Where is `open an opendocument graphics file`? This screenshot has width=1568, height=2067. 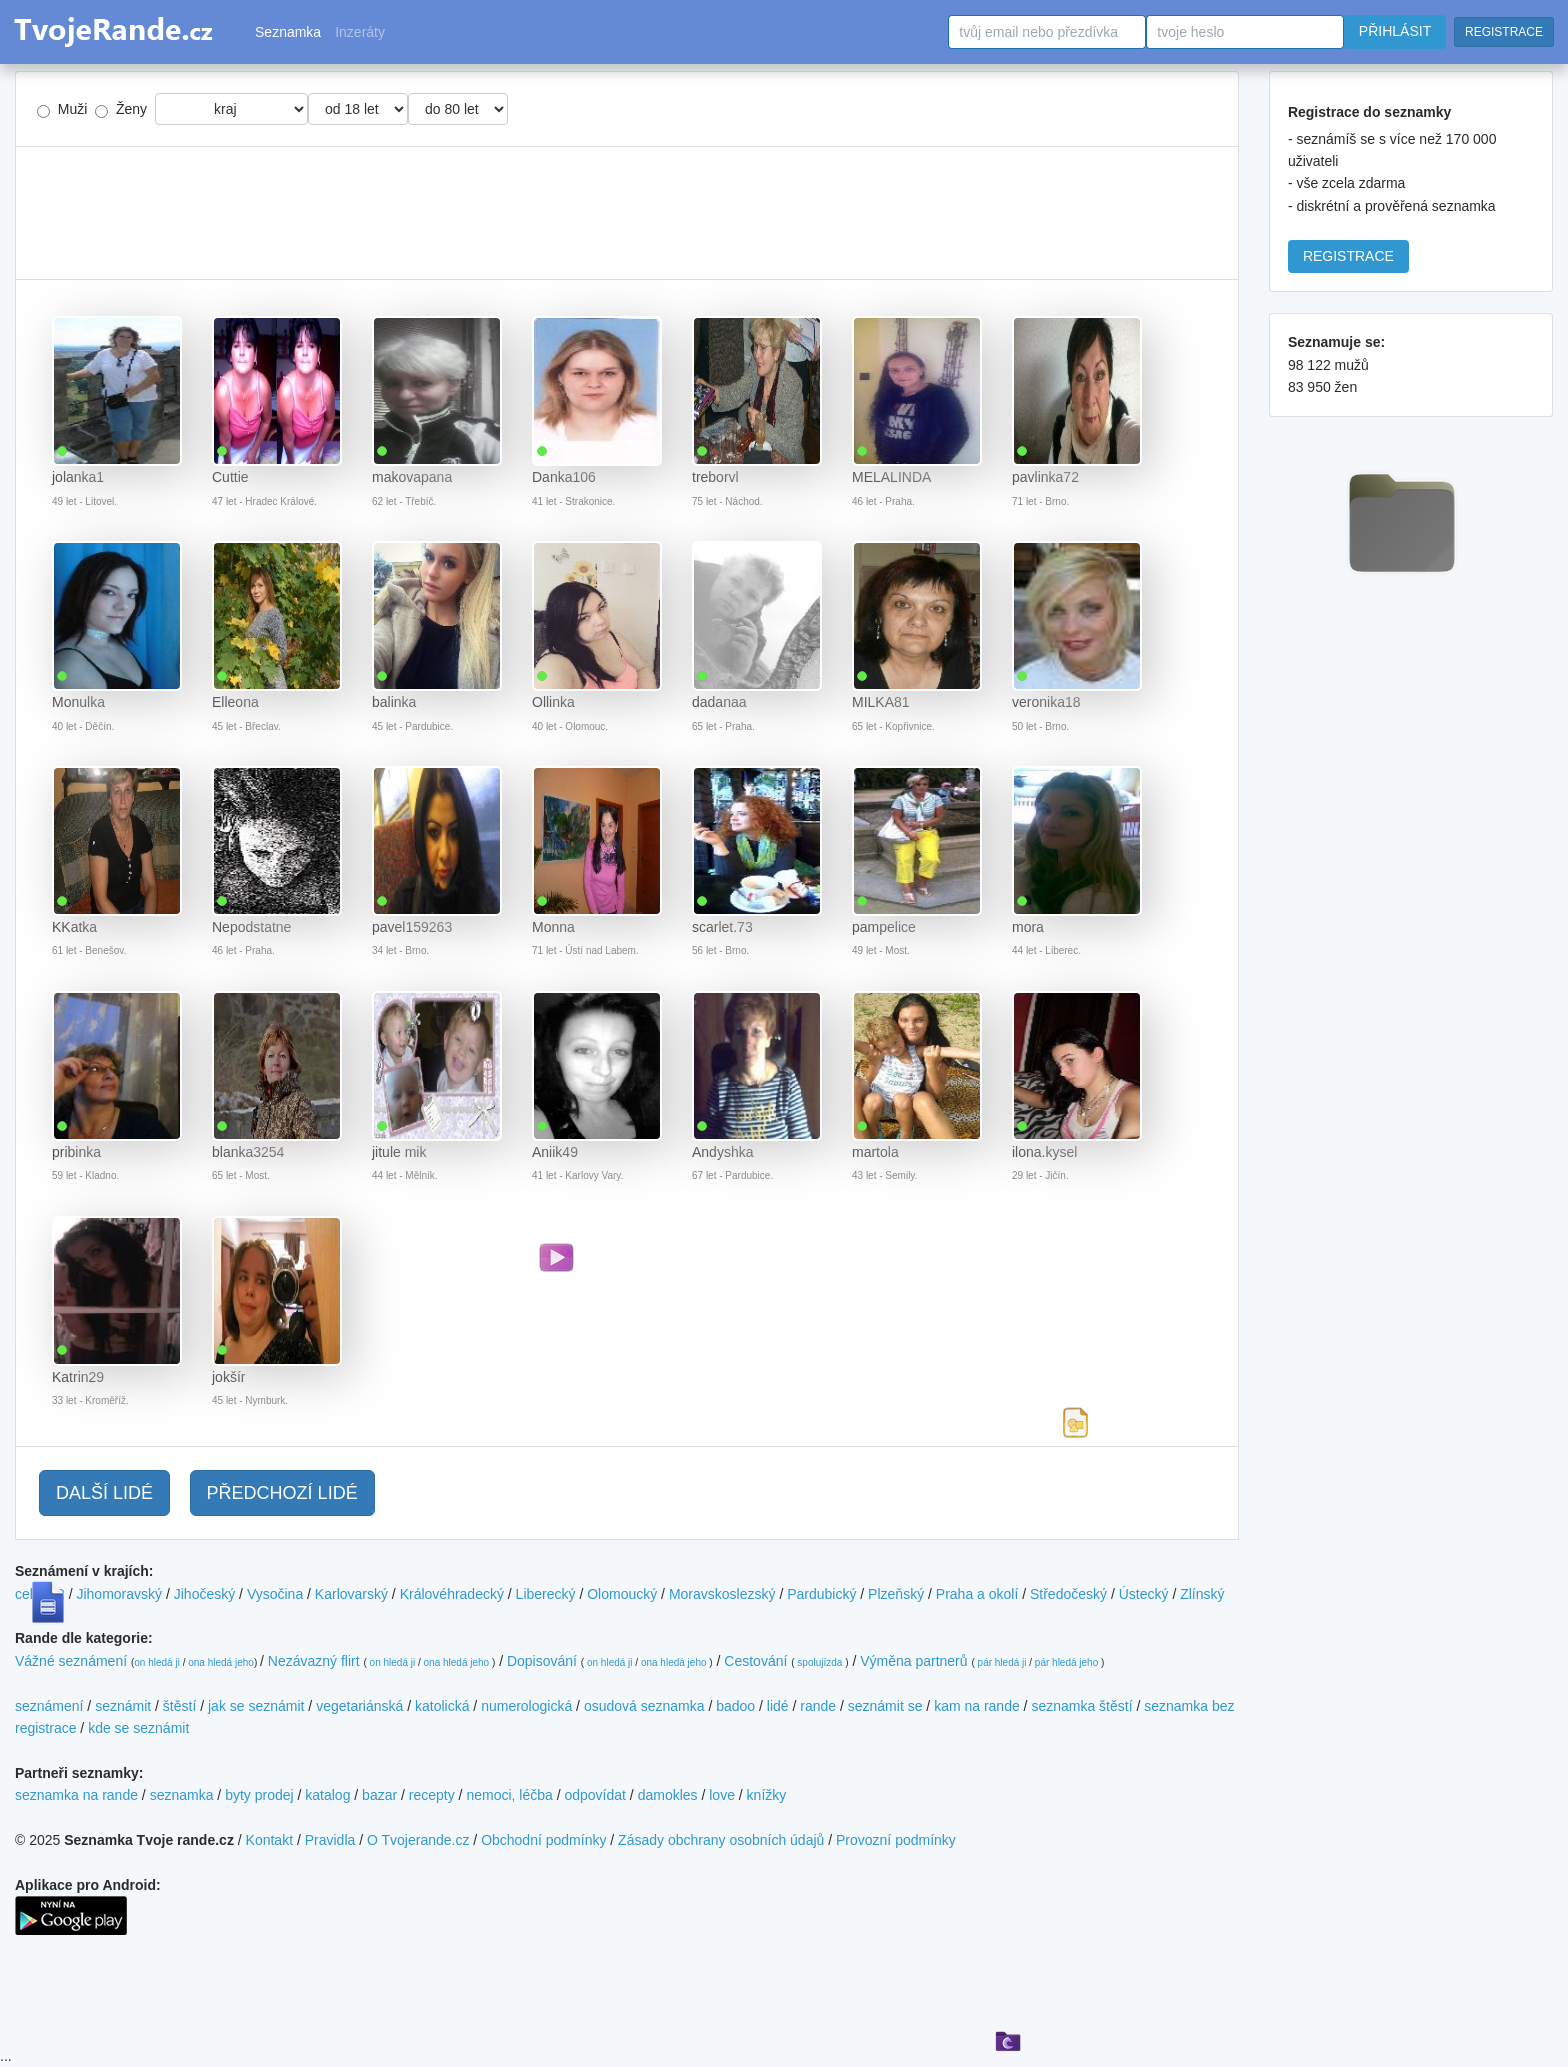 open an opendocument graphics file is located at coordinates (1075, 1422).